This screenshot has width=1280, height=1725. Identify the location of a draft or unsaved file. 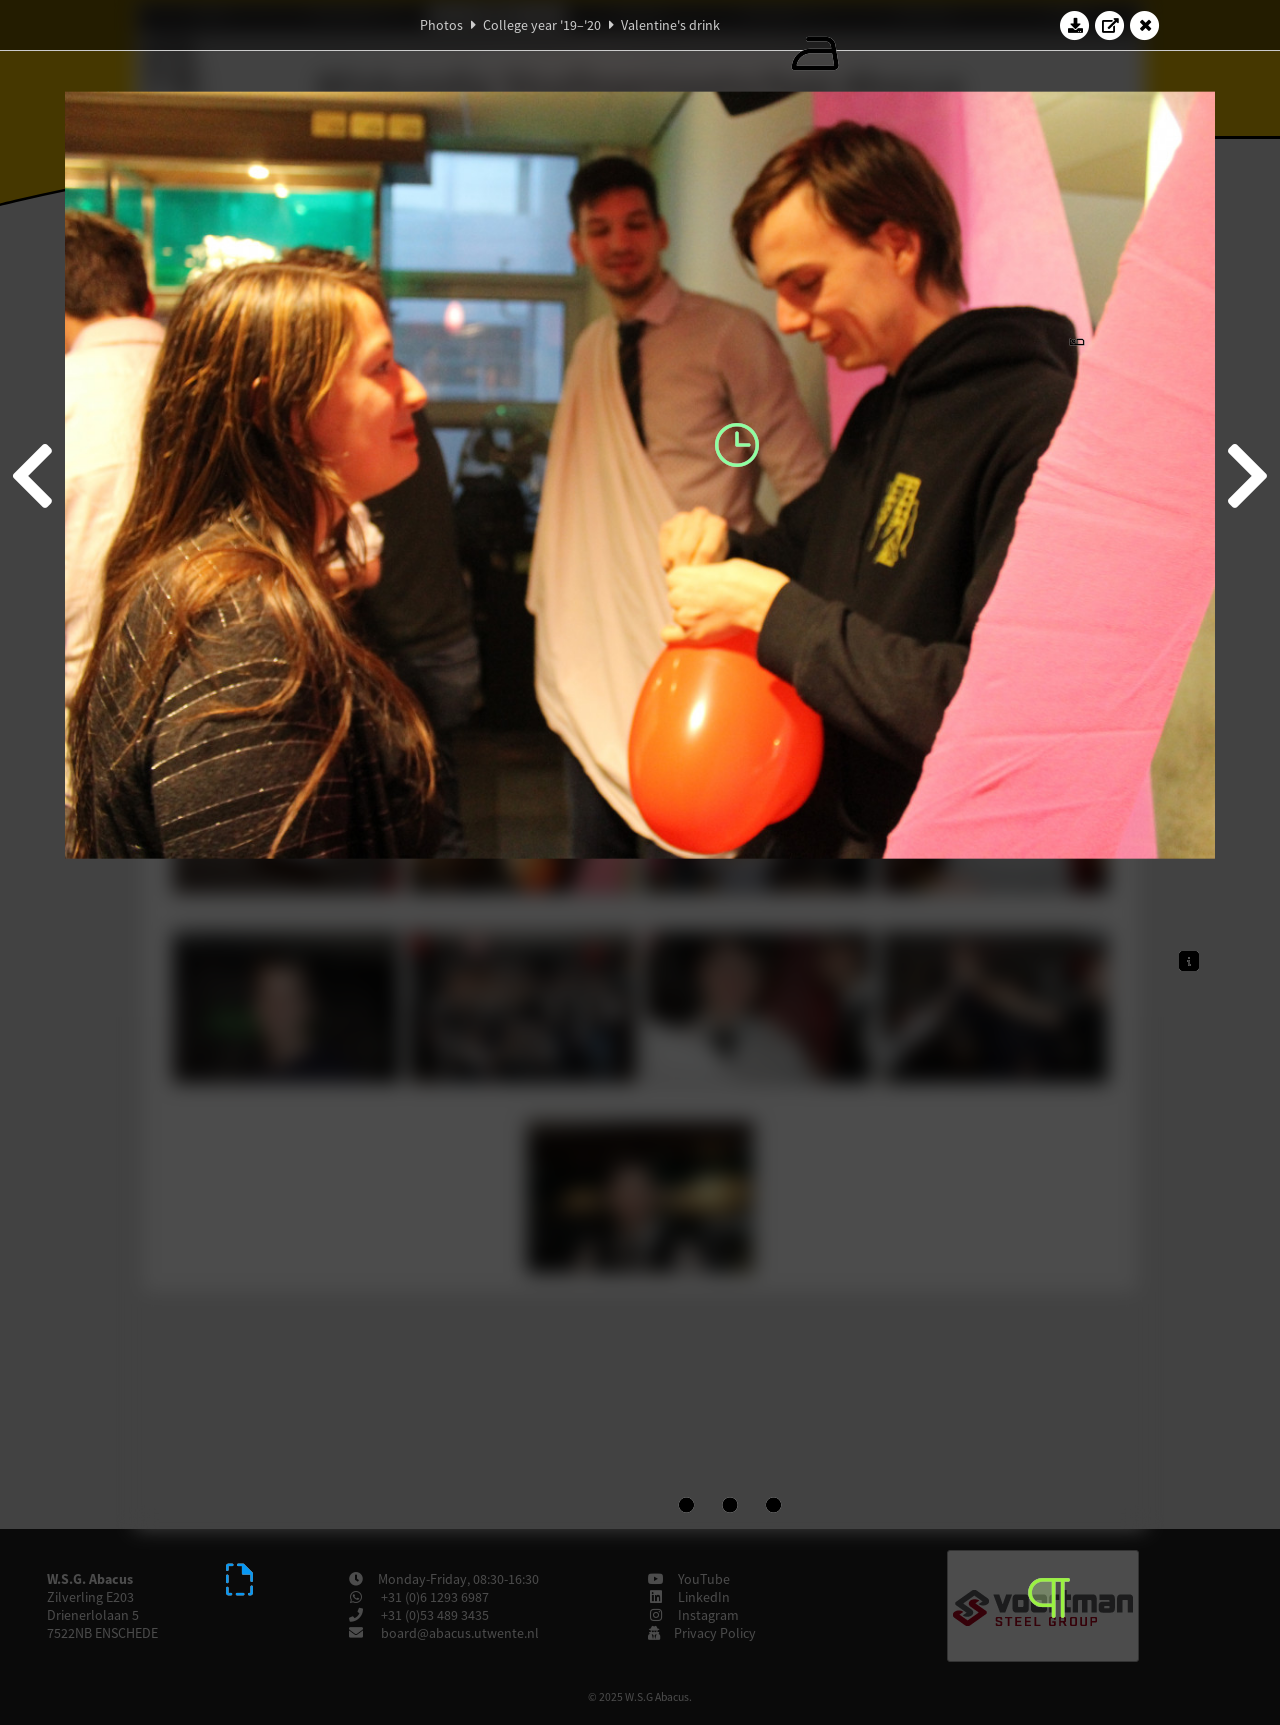
(239, 1579).